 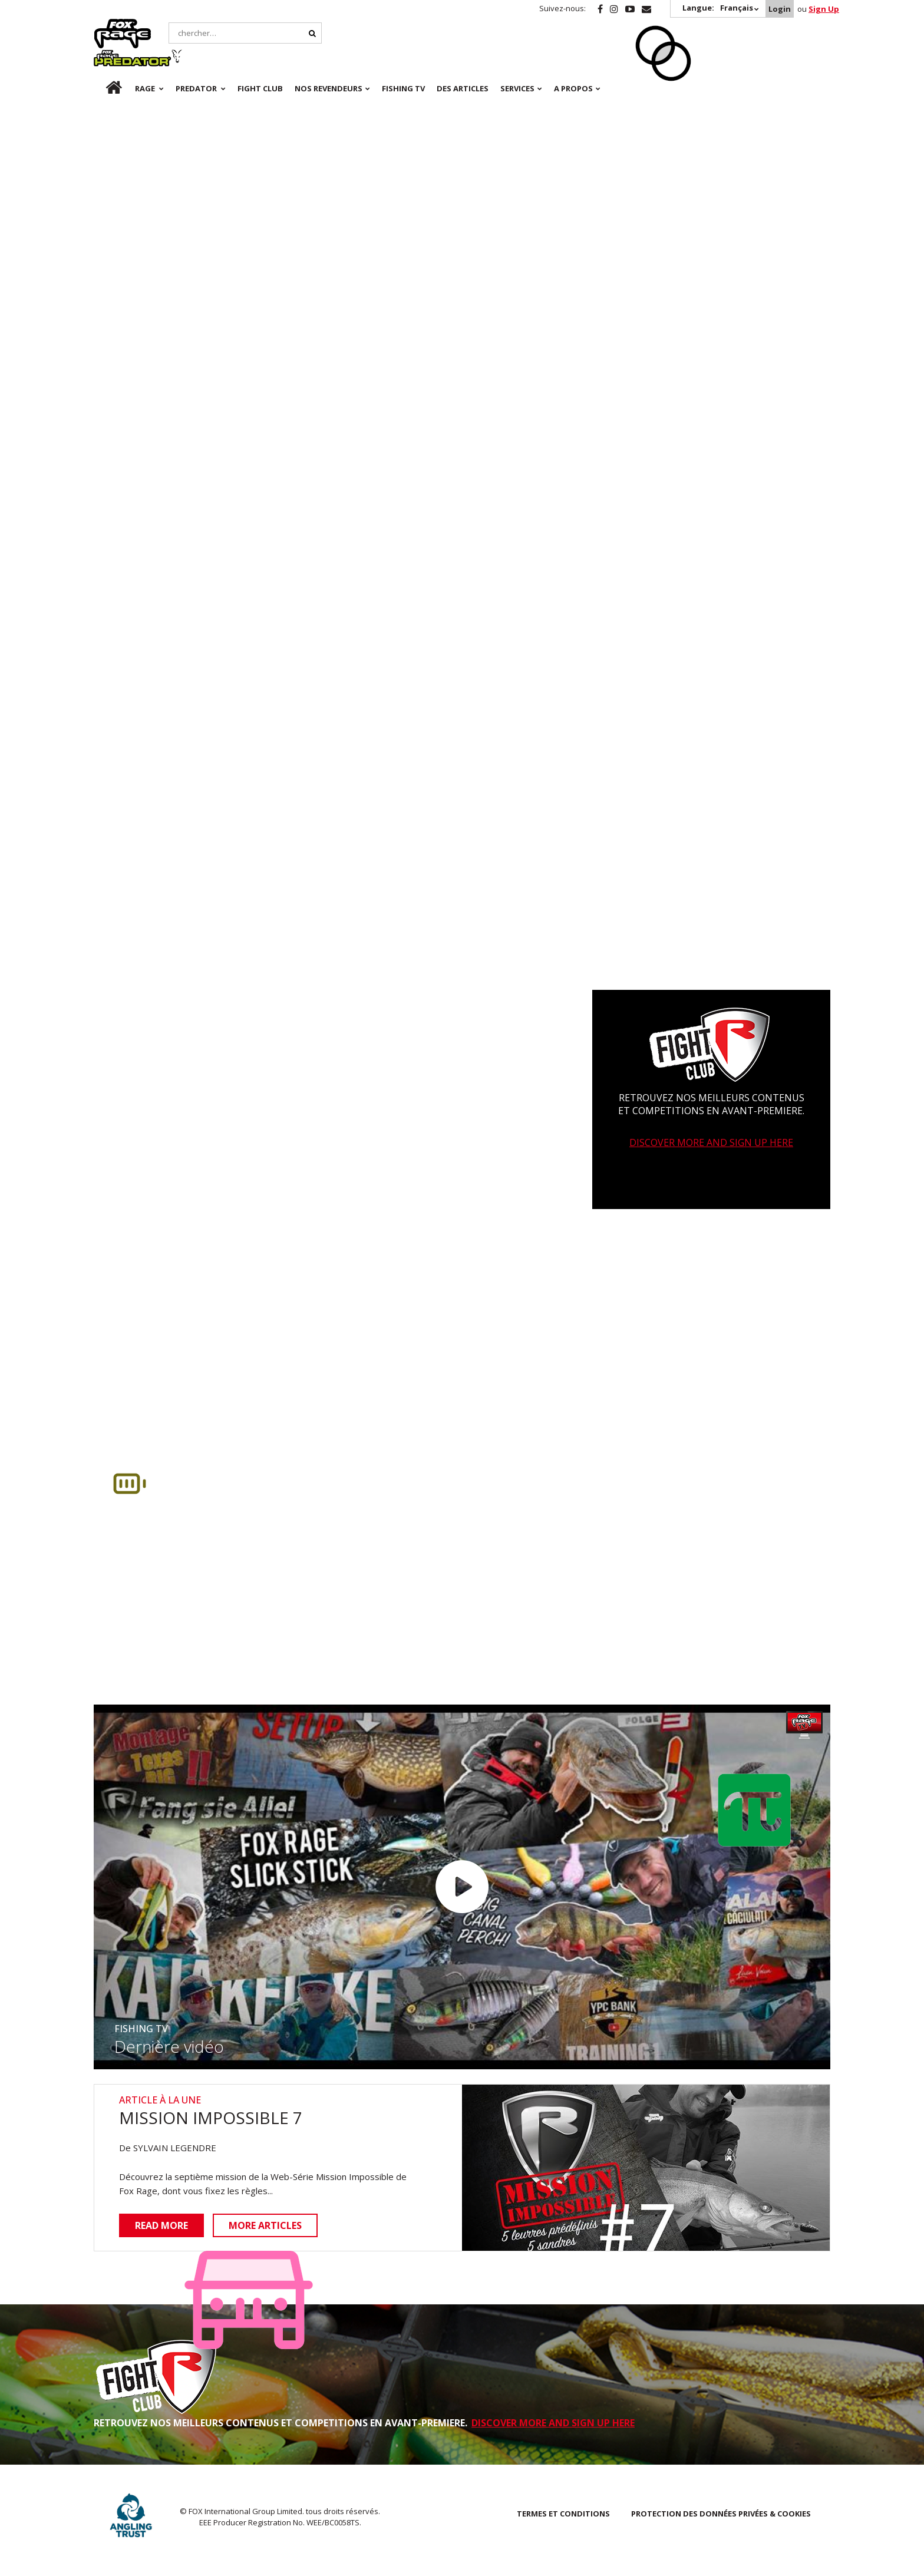 What do you see at coordinates (754, 1810) in the screenshot?
I see `access mathematical or scientific calculator functions` at bounding box center [754, 1810].